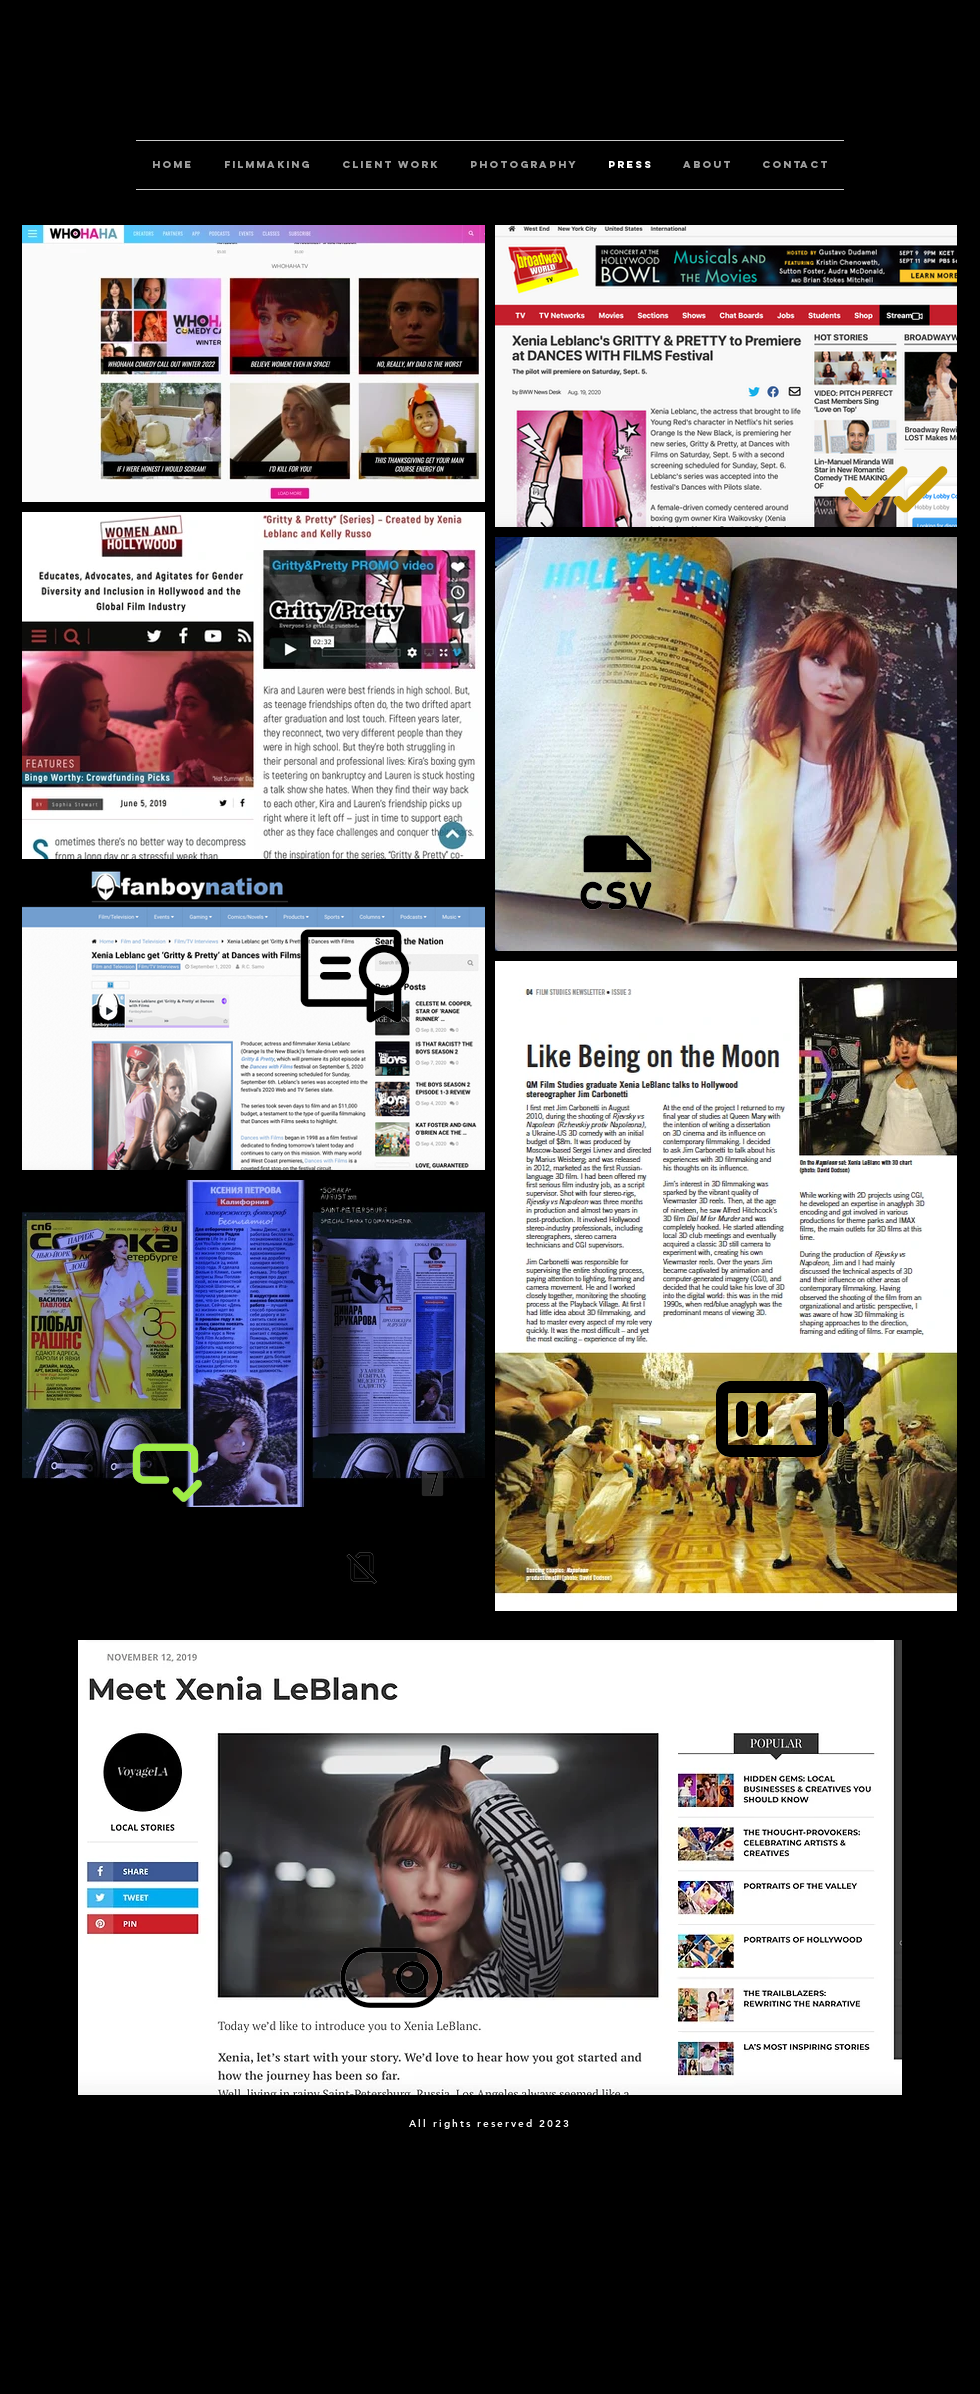 The image size is (980, 2394). I want to click on indicates multiple items selected or completed, so click(896, 491).